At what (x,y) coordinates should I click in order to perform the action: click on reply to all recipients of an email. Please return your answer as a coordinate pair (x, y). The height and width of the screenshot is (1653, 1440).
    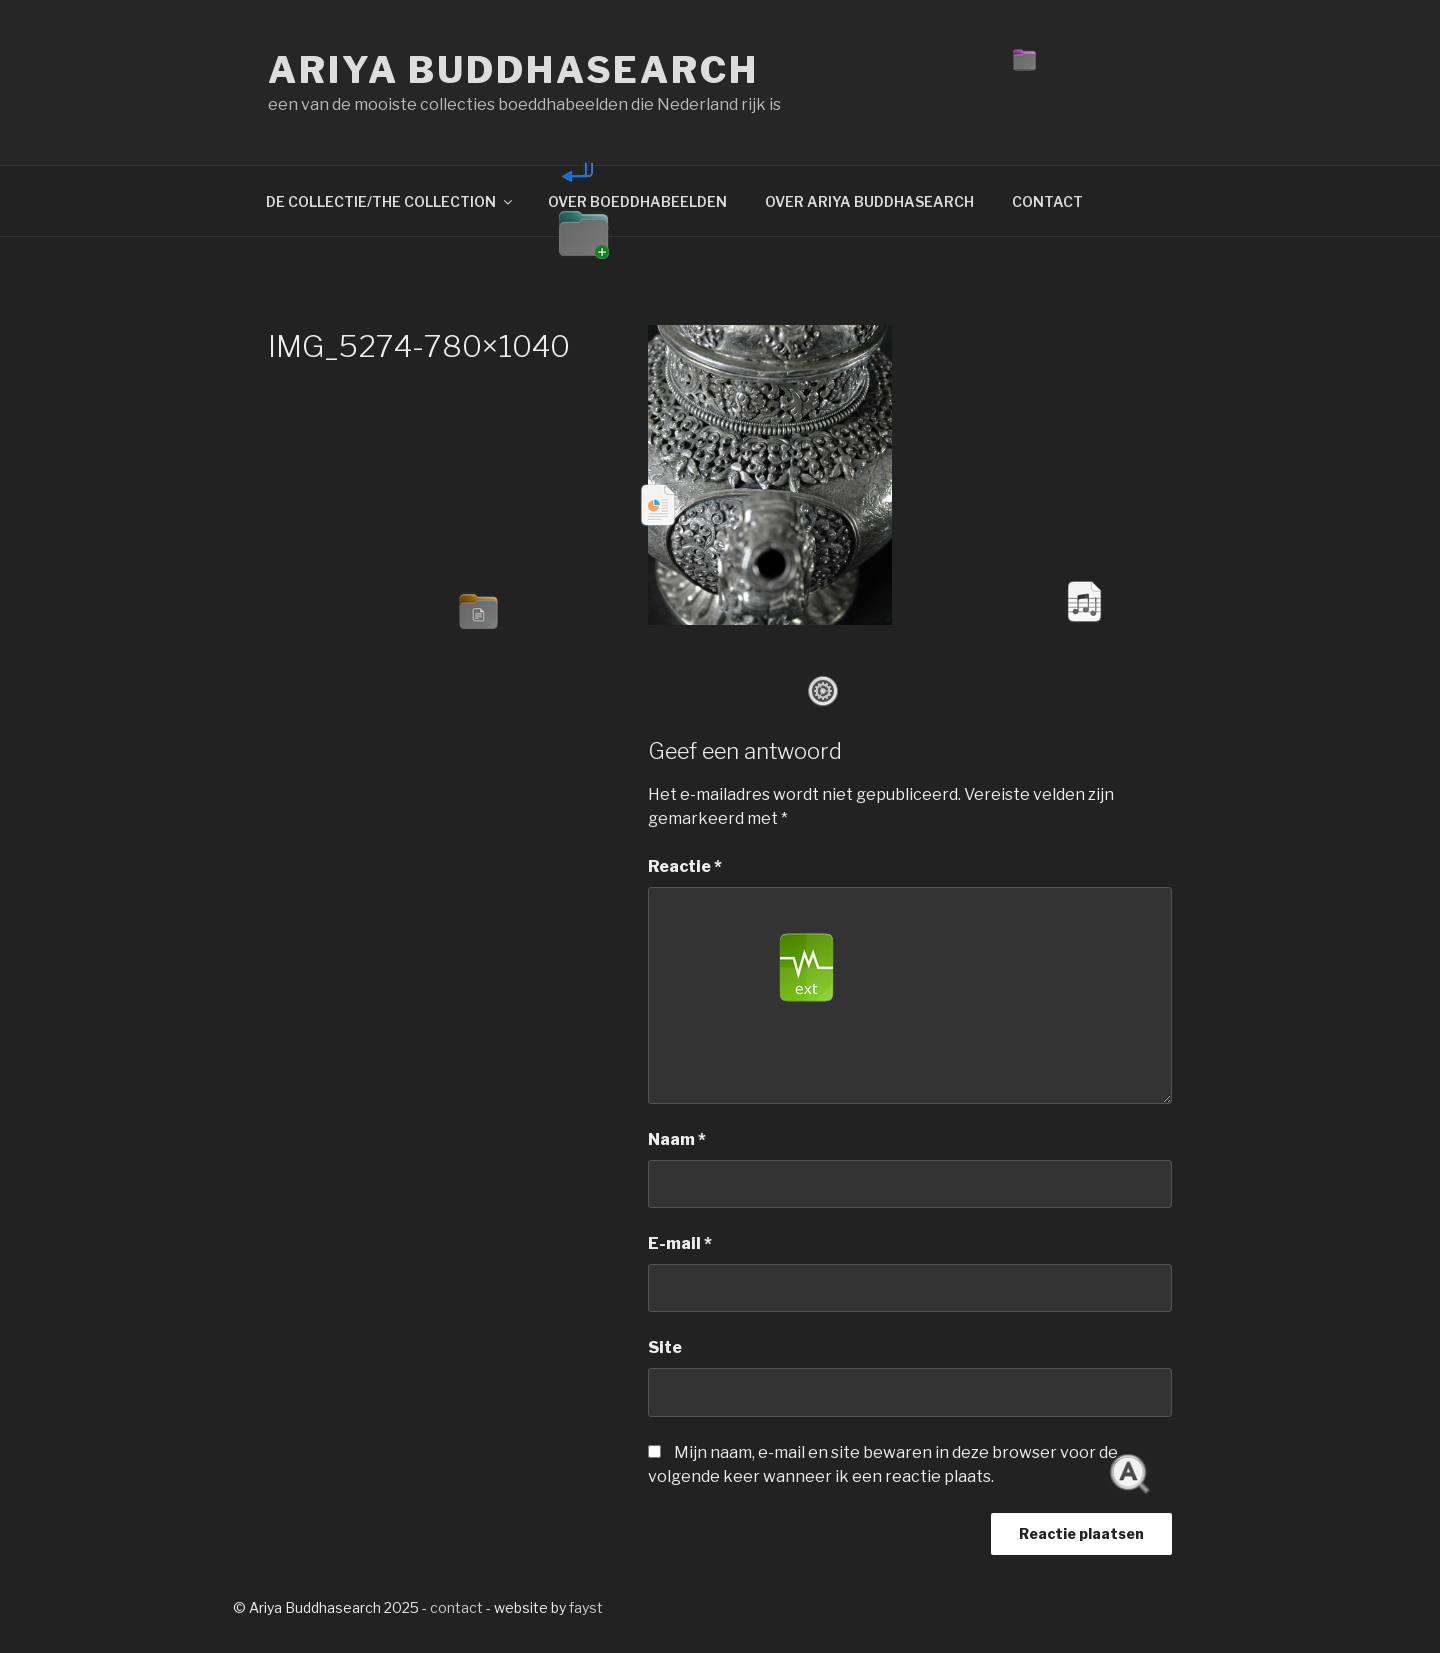
    Looking at the image, I should click on (577, 170).